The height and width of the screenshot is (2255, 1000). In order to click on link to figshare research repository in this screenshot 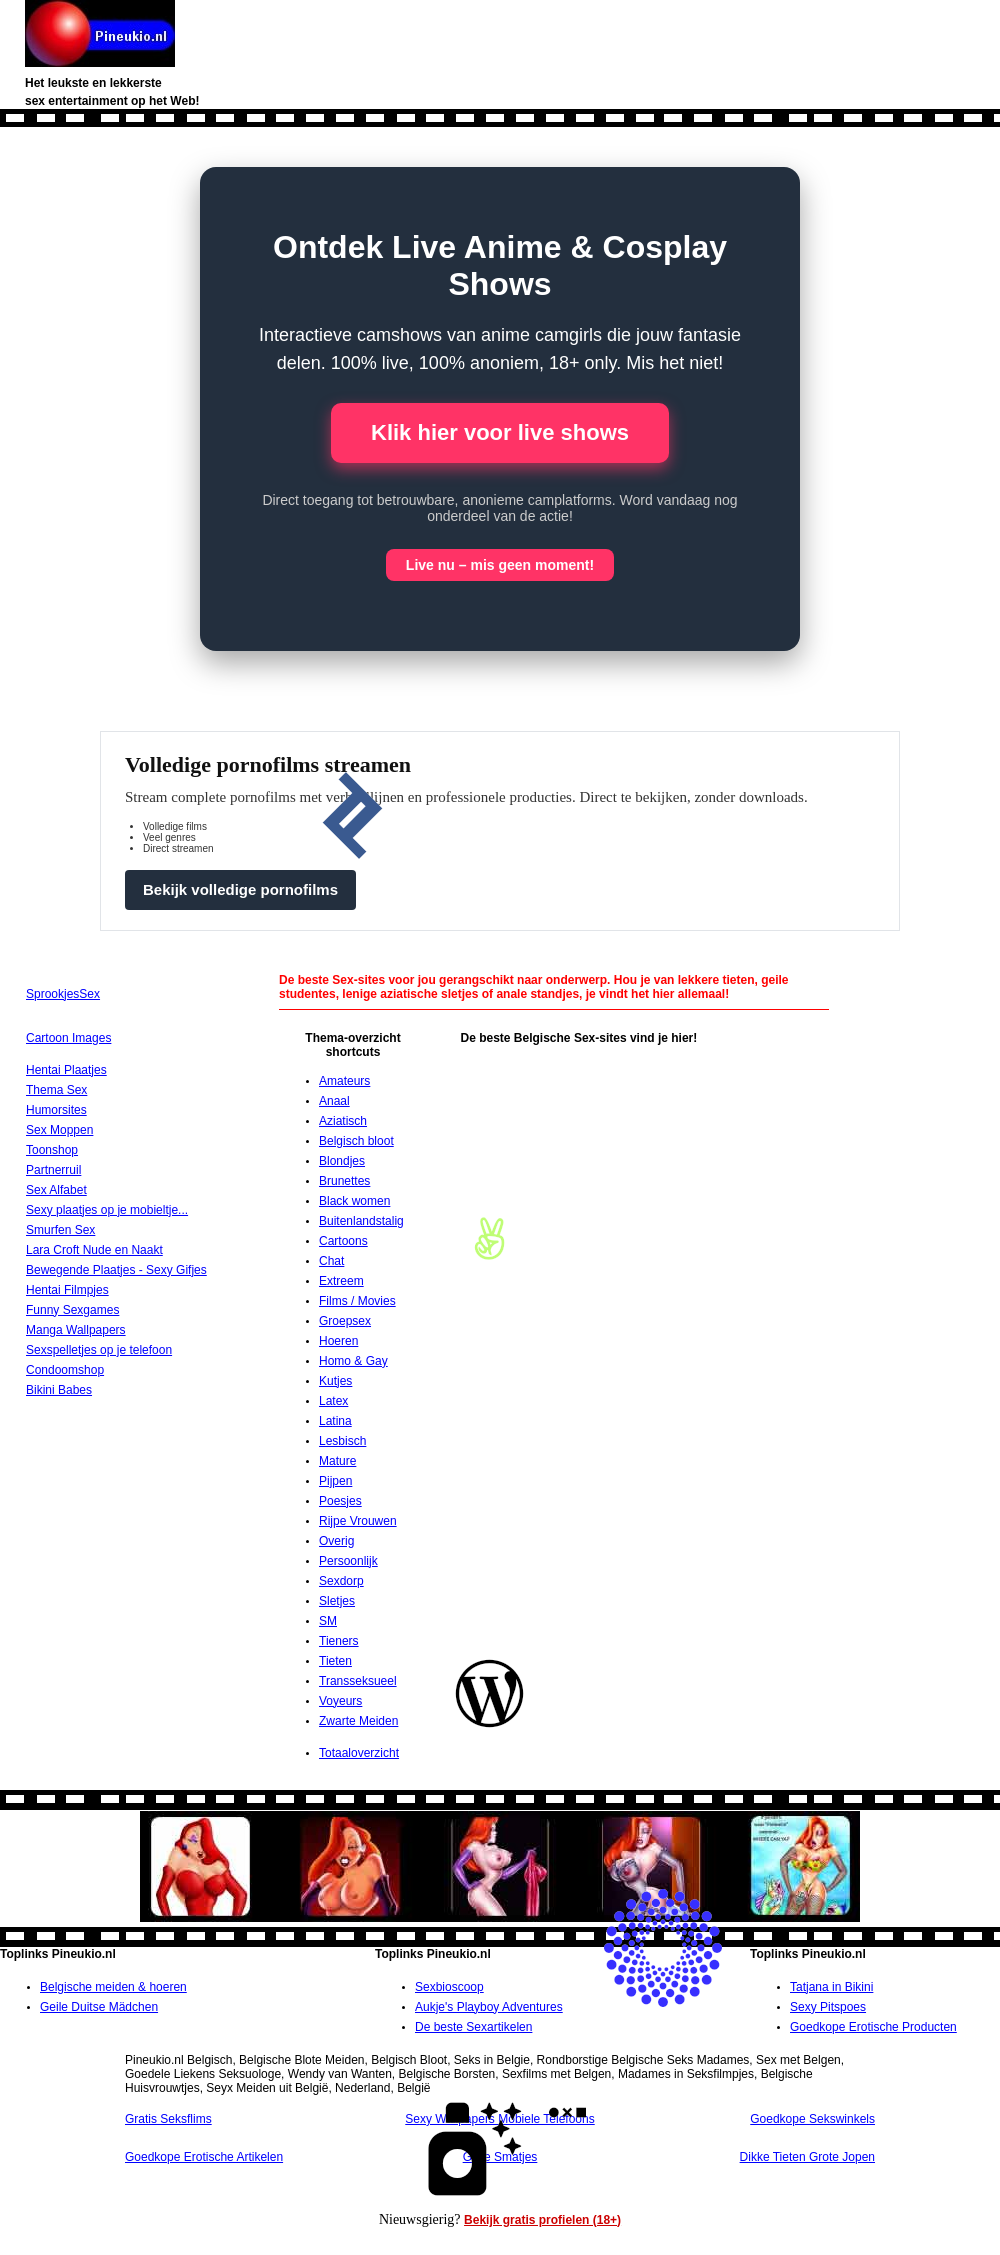, I will do `click(663, 1948)`.